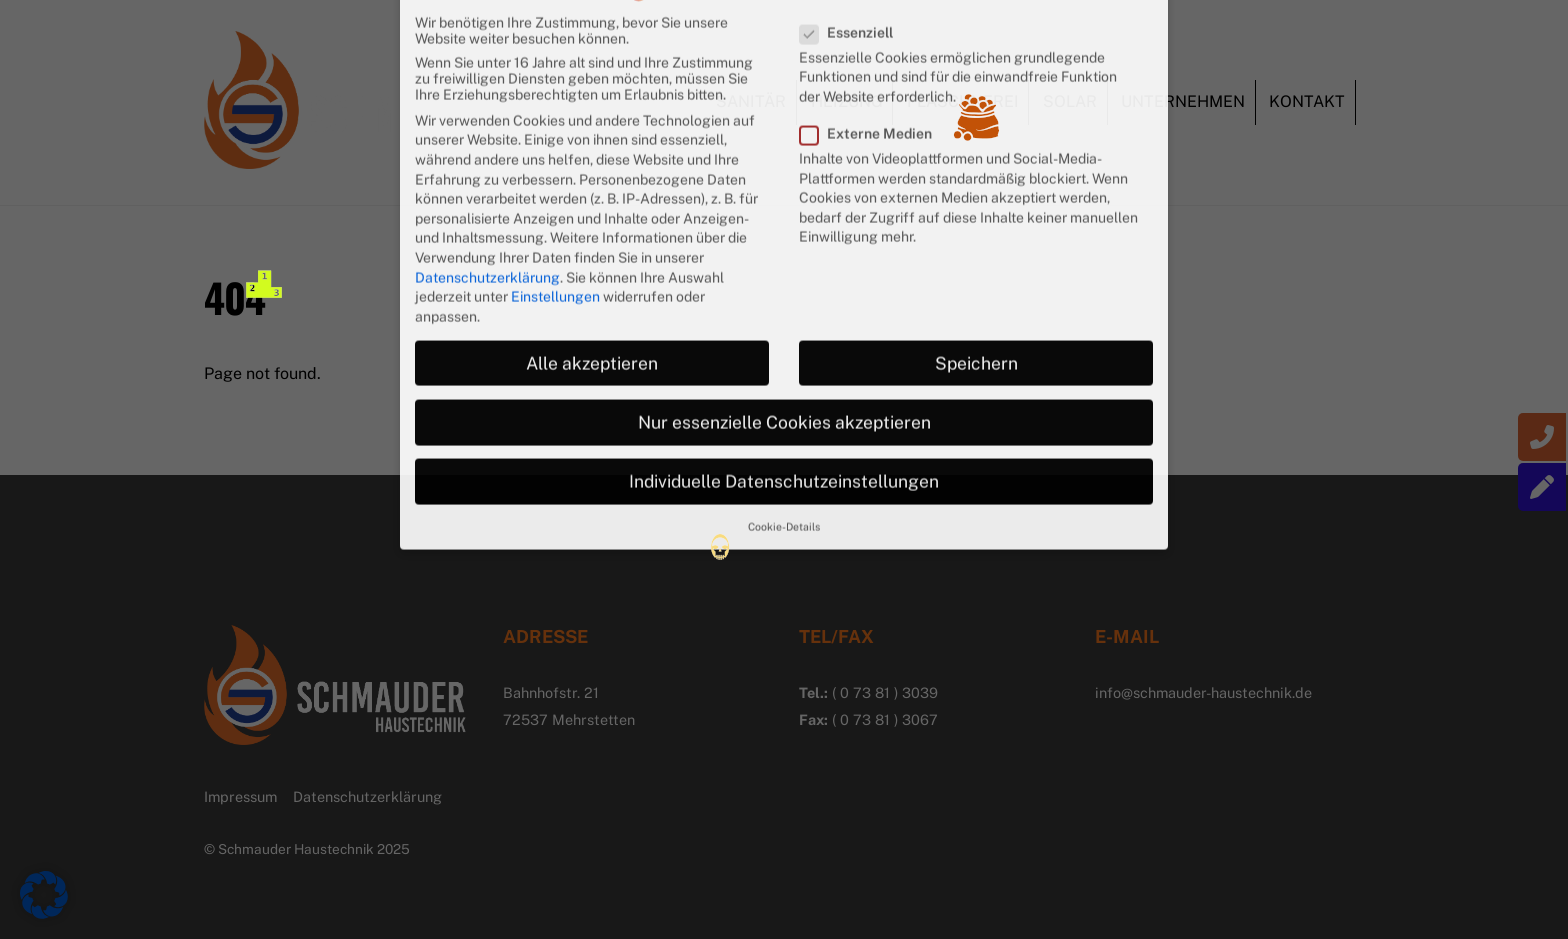 This screenshot has width=1568, height=939. What do you see at coordinates (720, 547) in the screenshot?
I see `select skull mask avatar or character cosmetic` at bounding box center [720, 547].